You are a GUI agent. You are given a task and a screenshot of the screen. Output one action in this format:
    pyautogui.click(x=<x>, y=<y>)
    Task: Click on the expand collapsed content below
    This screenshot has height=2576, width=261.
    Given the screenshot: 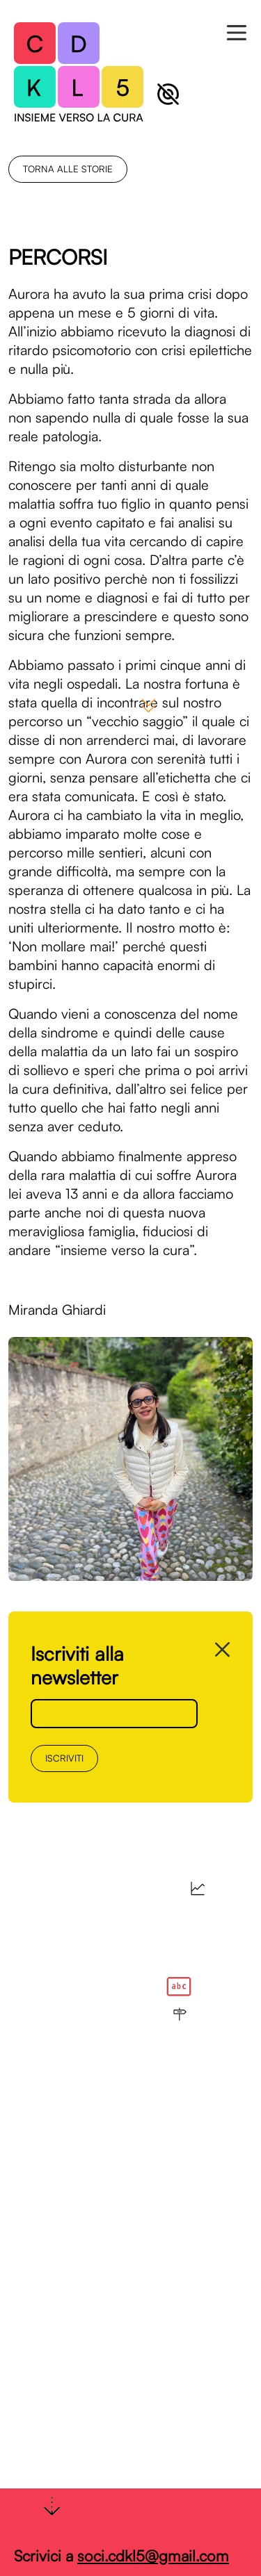 What is the action you would take?
    pyautogui.click(x=149, y=706)
    